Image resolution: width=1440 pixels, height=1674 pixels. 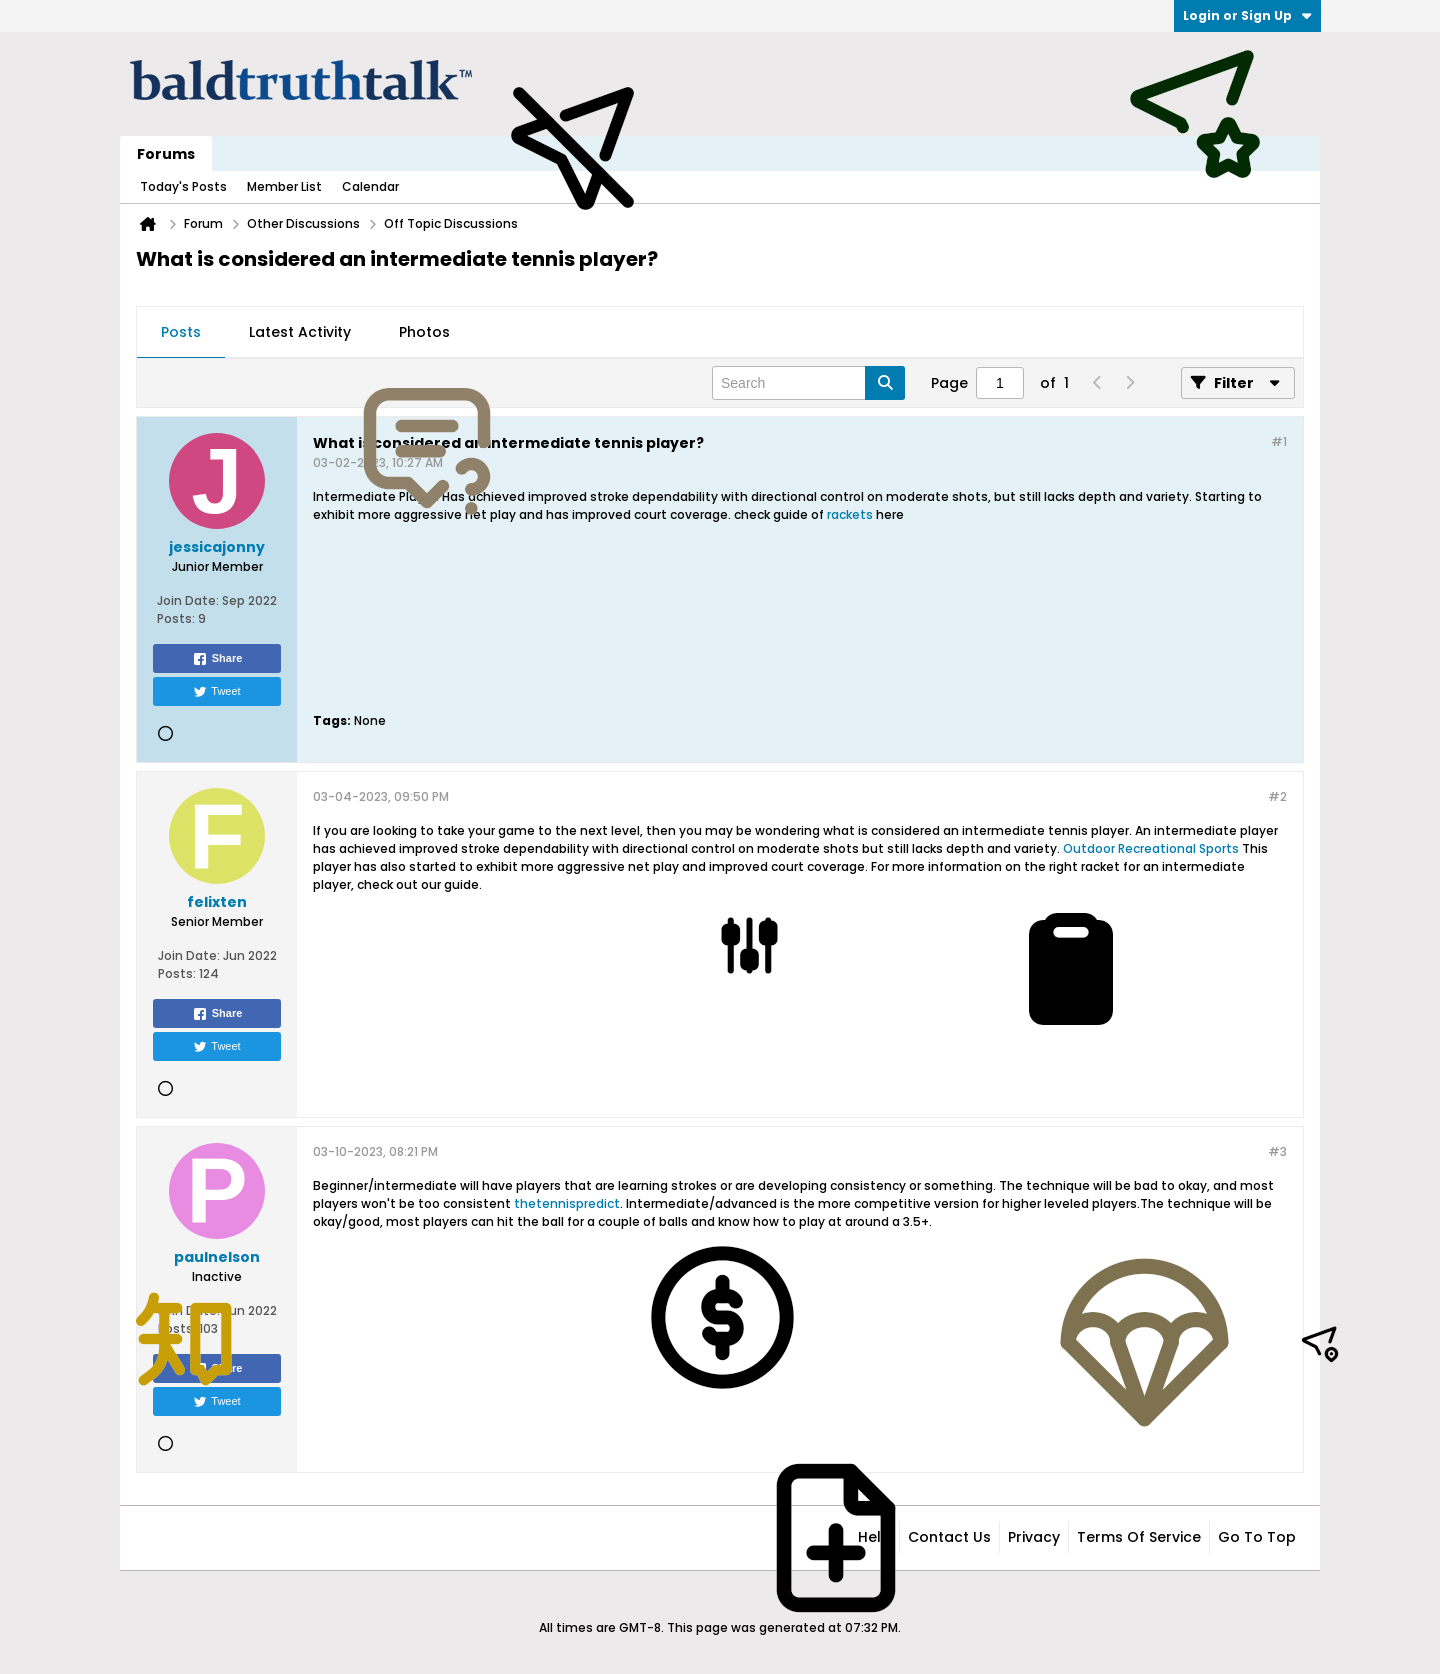 What do you see at coordinates (185, 1339) in the screenshot?
I see `open zhihu app` at bounding box center [185, 1339].